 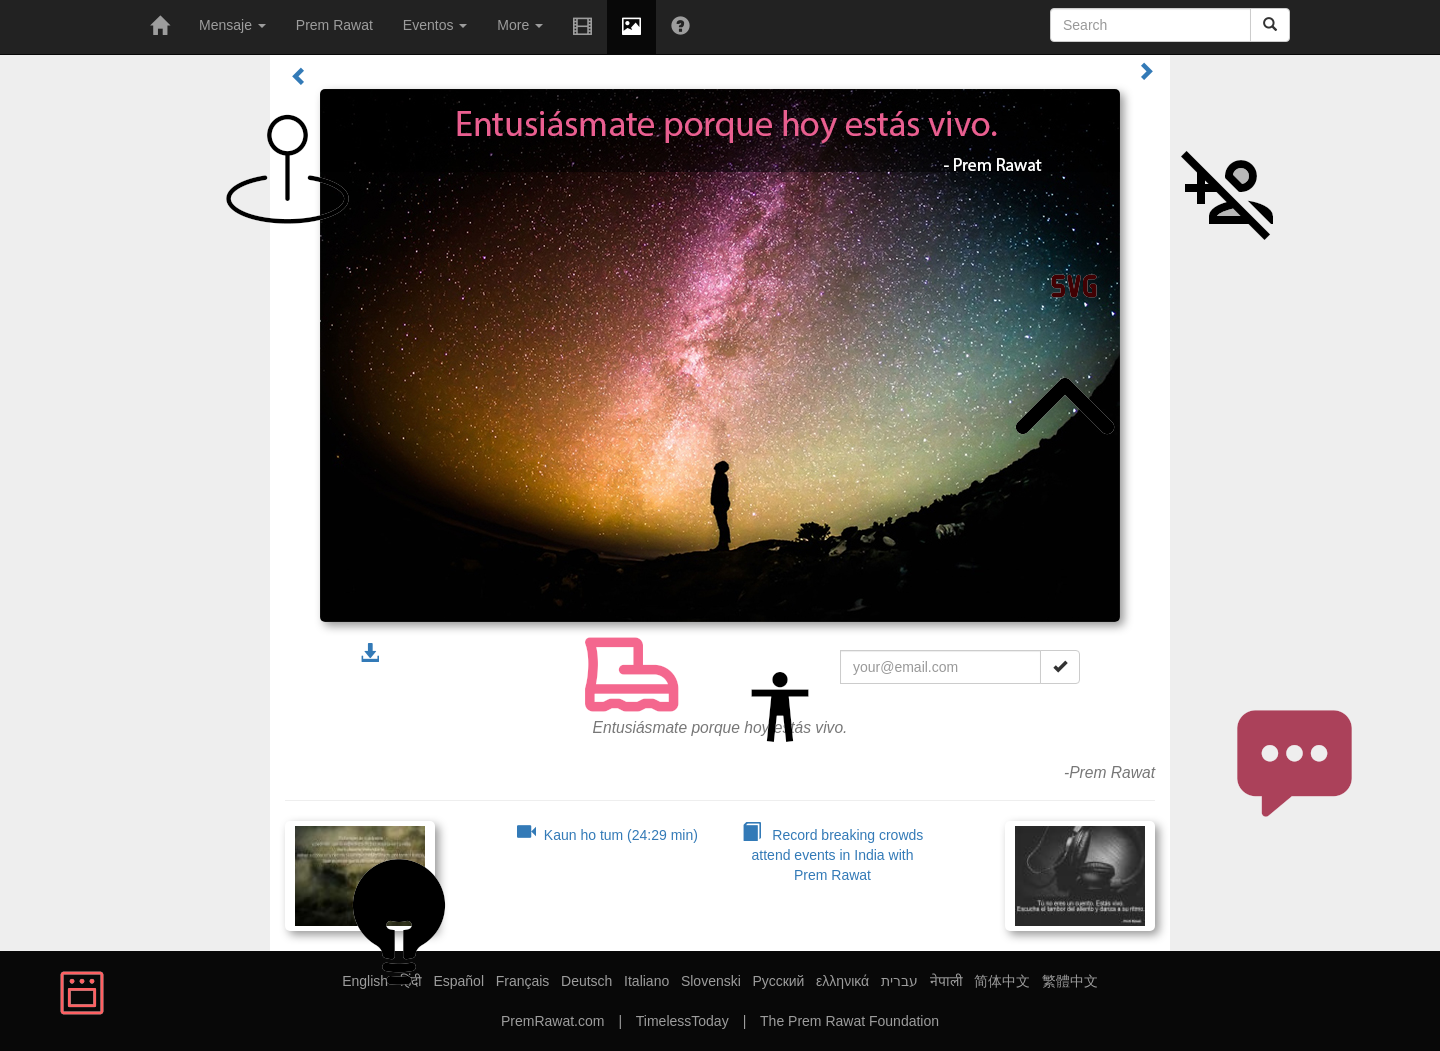 What do you see at coordinates (399, 922) in the screenshot?
I see `view tips or suggestions` at bounding box center [399, 922].